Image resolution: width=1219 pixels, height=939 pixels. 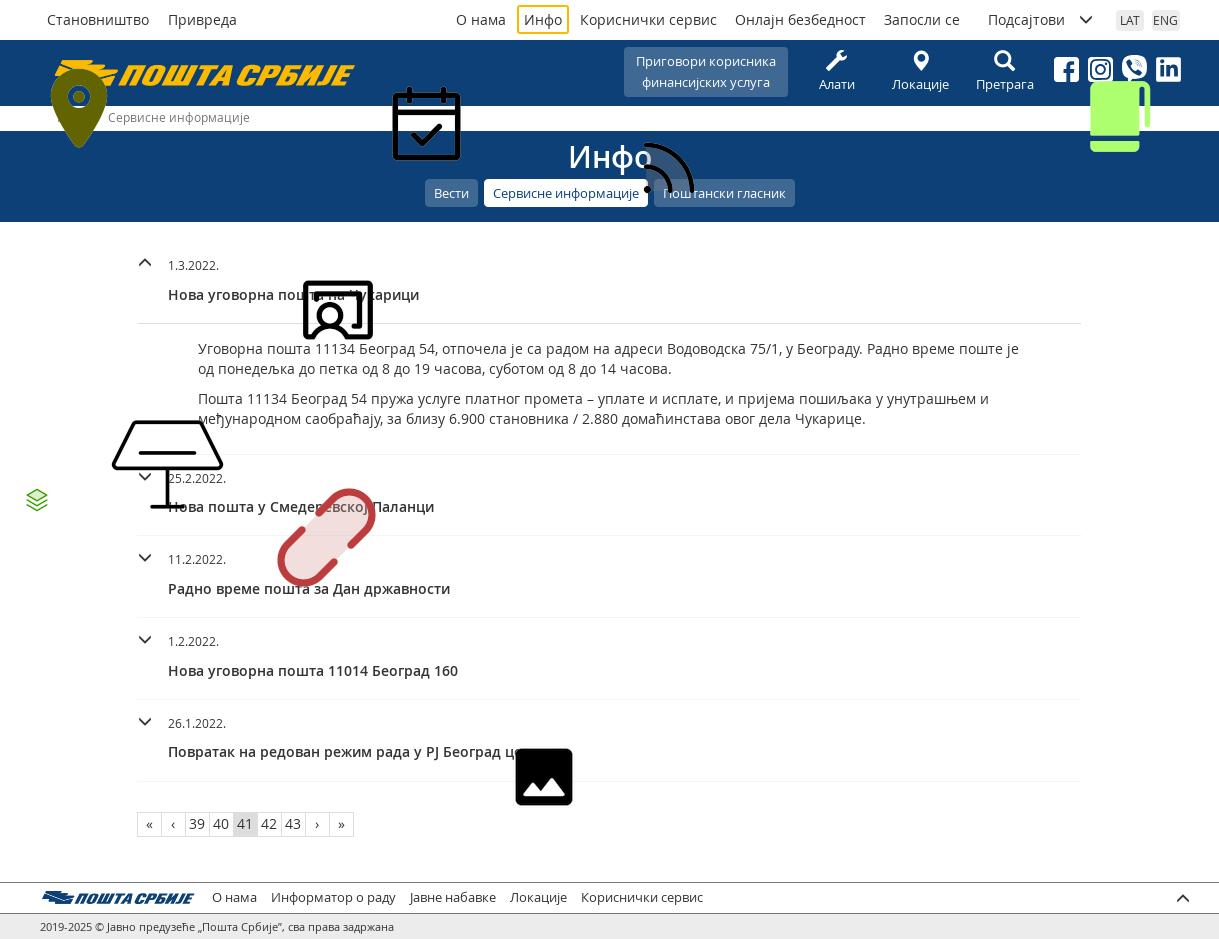 What do you see at coordinates (167, 464) in the screenshot?
I see `access presentation mode` at bounding box center [167, 464].